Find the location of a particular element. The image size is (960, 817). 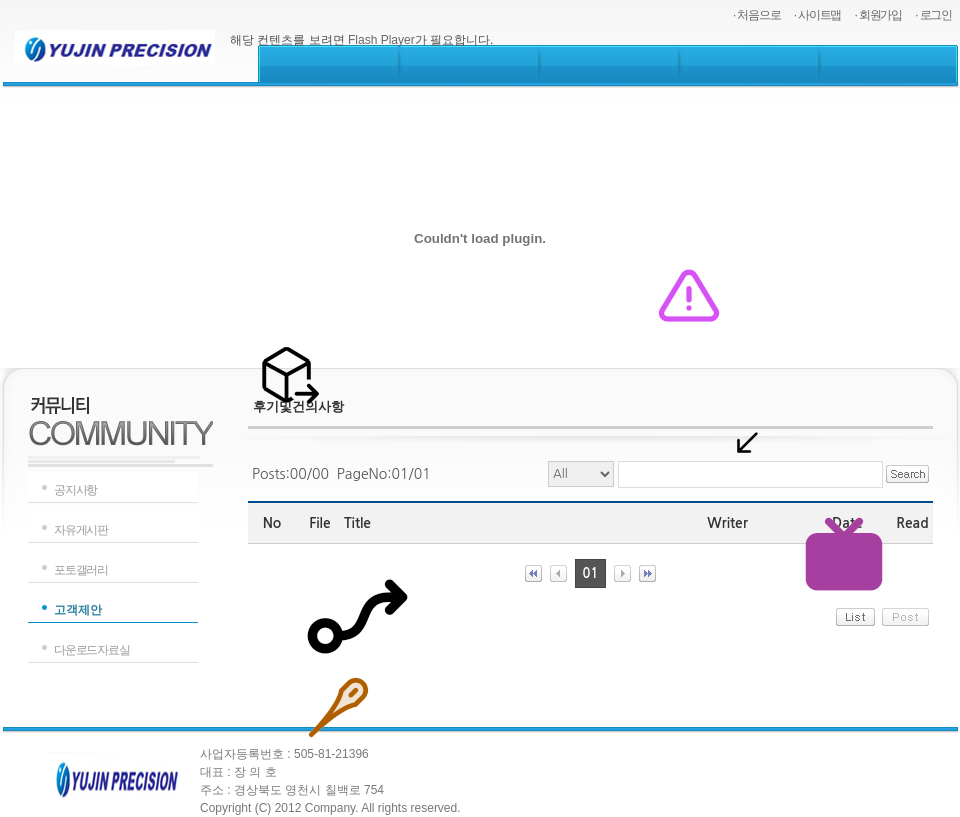

indicates a warning or caution state is located at coordinates (689, 297).